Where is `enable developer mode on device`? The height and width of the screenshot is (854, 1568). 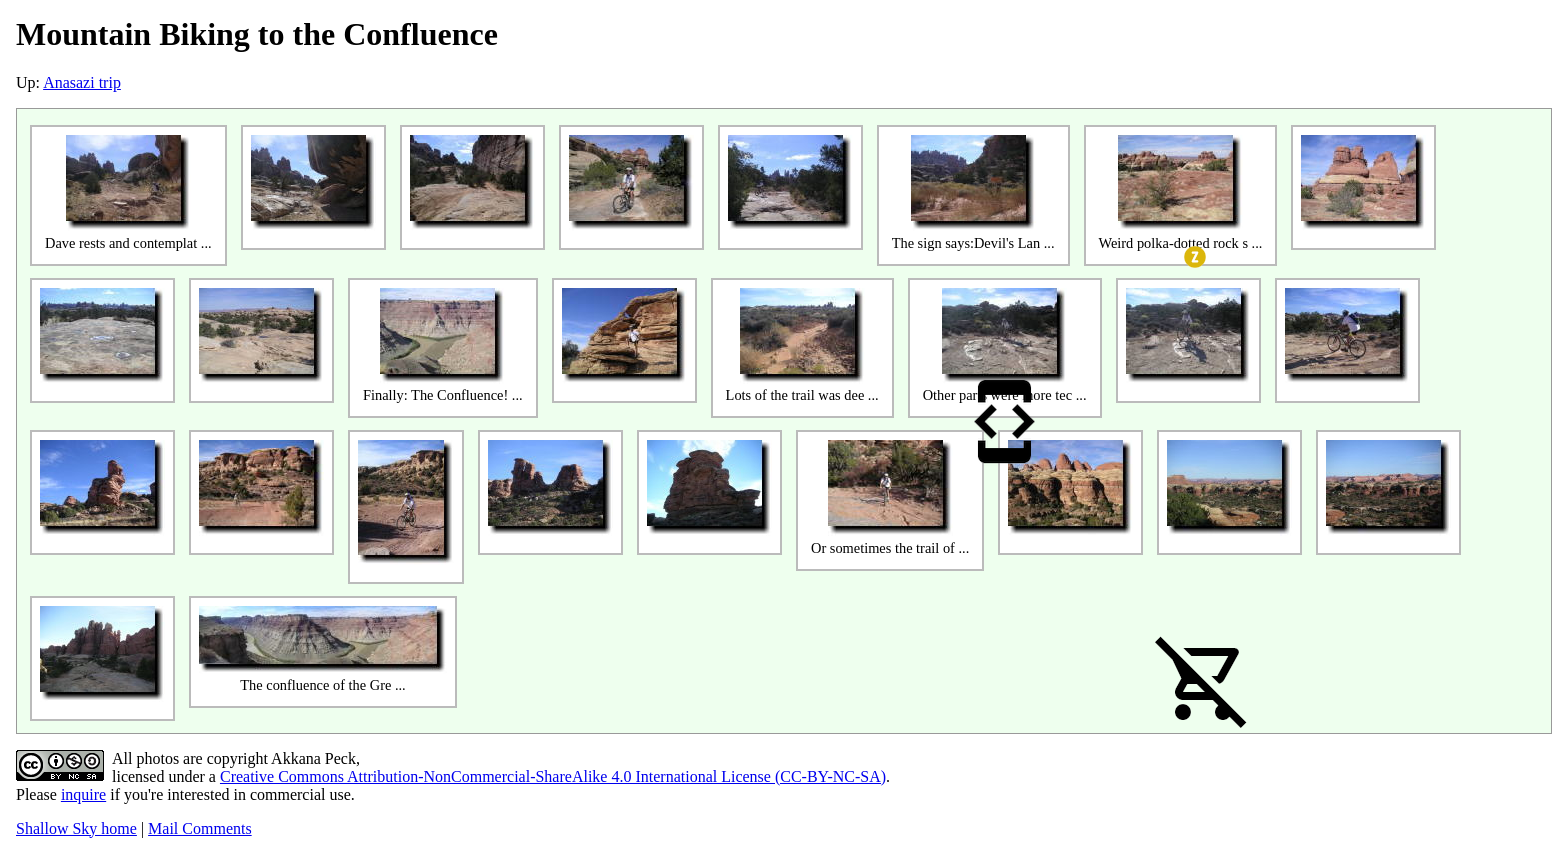
enable developer mode on device is located at coordinates (1004, 421).